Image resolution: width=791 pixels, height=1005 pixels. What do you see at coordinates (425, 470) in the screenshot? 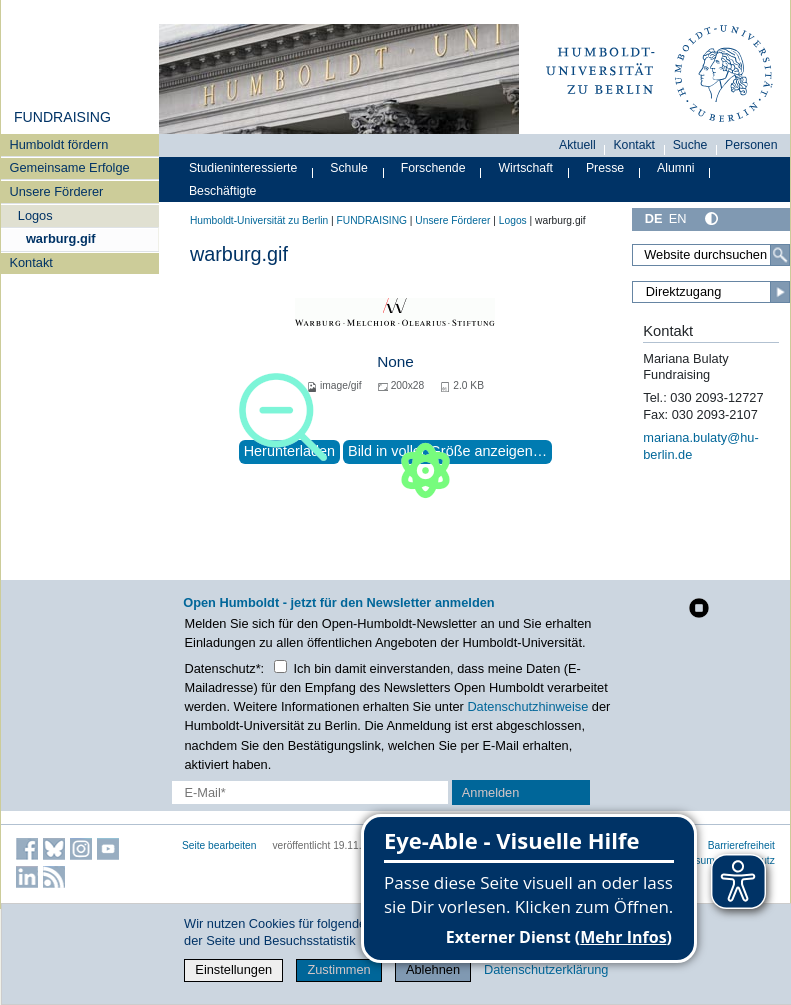
I see `access science or chemistry features` at bounding box center [425, 470].